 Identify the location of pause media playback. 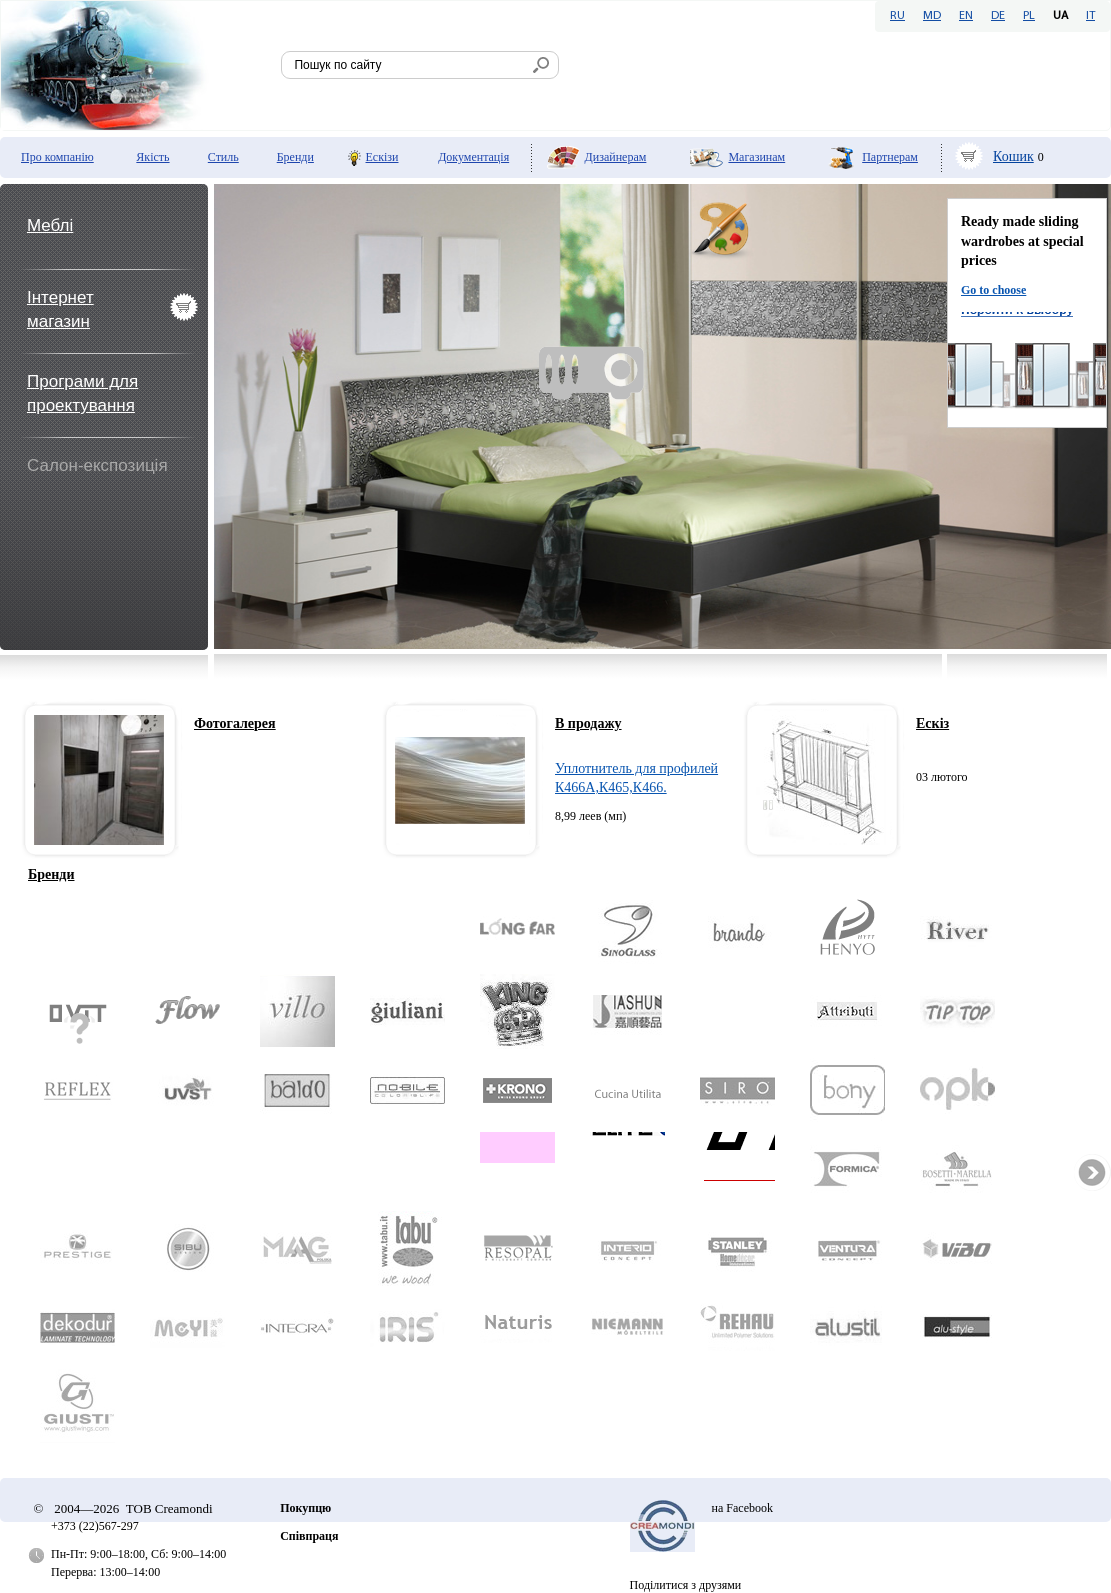
(768, 805).